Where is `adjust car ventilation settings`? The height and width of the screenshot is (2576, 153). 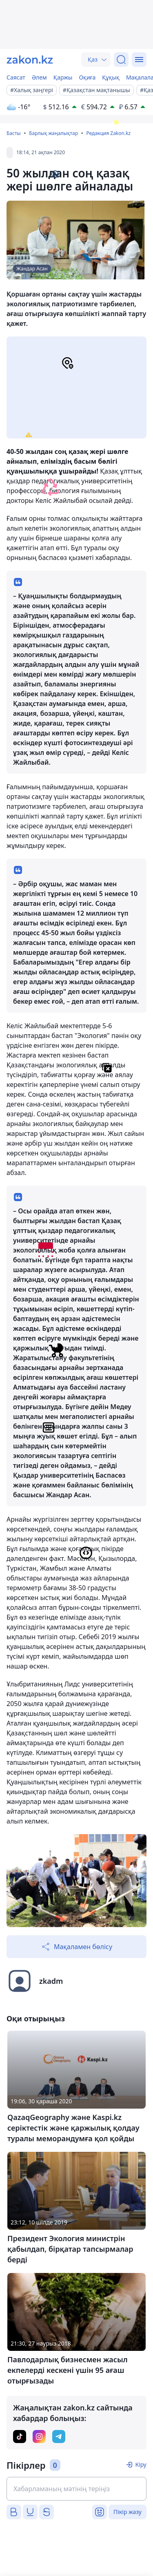
adjust car ventilation settings is located at coordinates (116, 122).